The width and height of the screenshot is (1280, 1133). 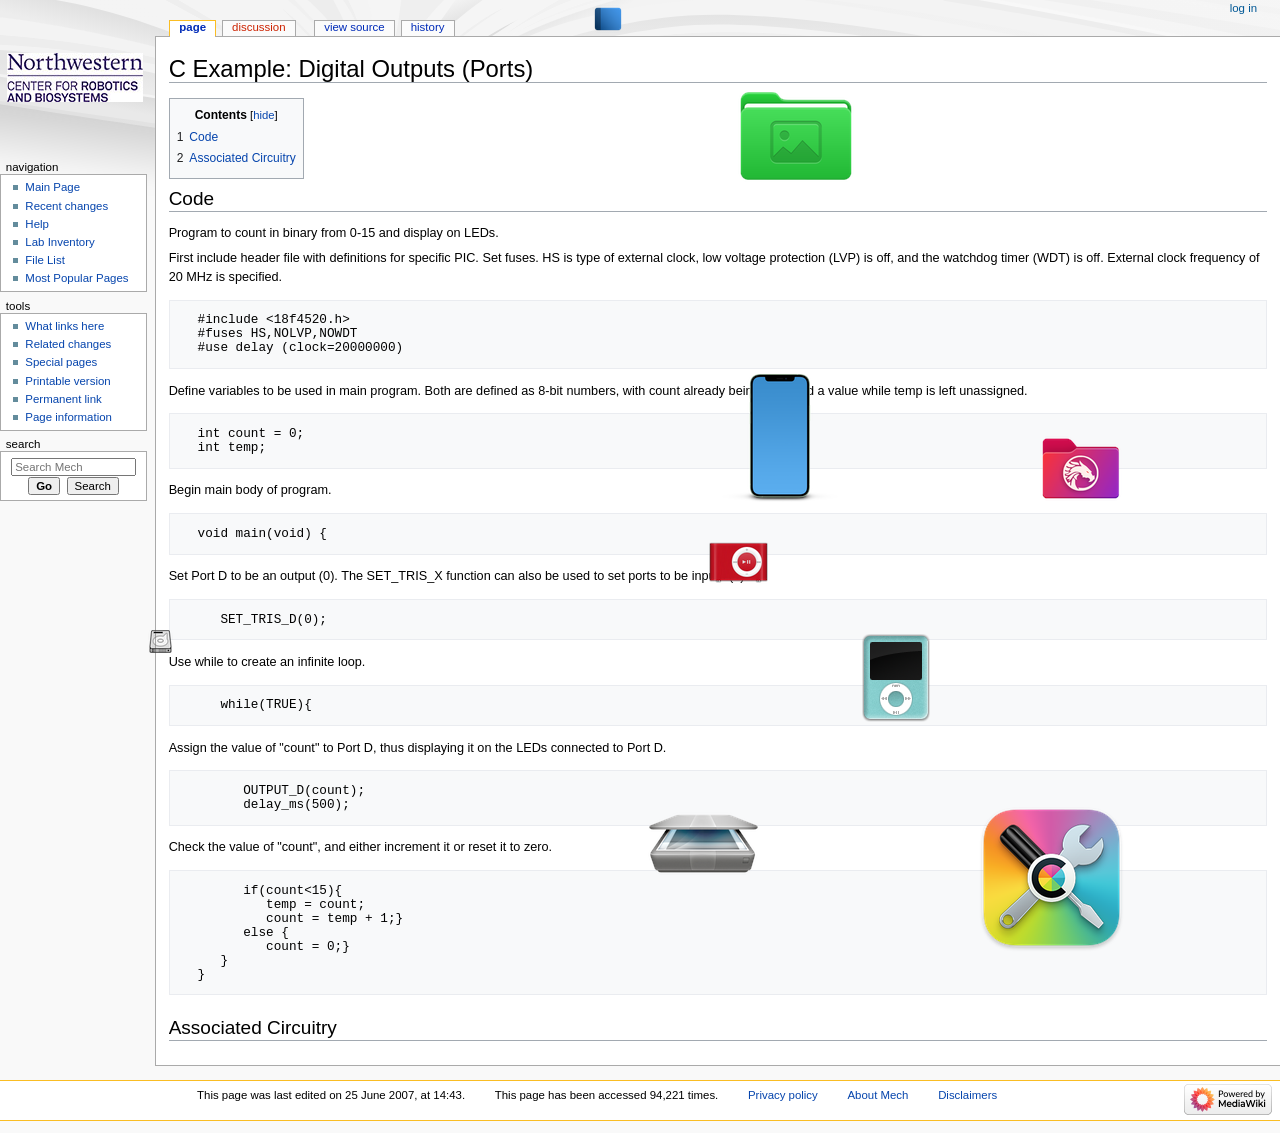 I want to click on access internal hard drive storage, so click(x=160, y=641).